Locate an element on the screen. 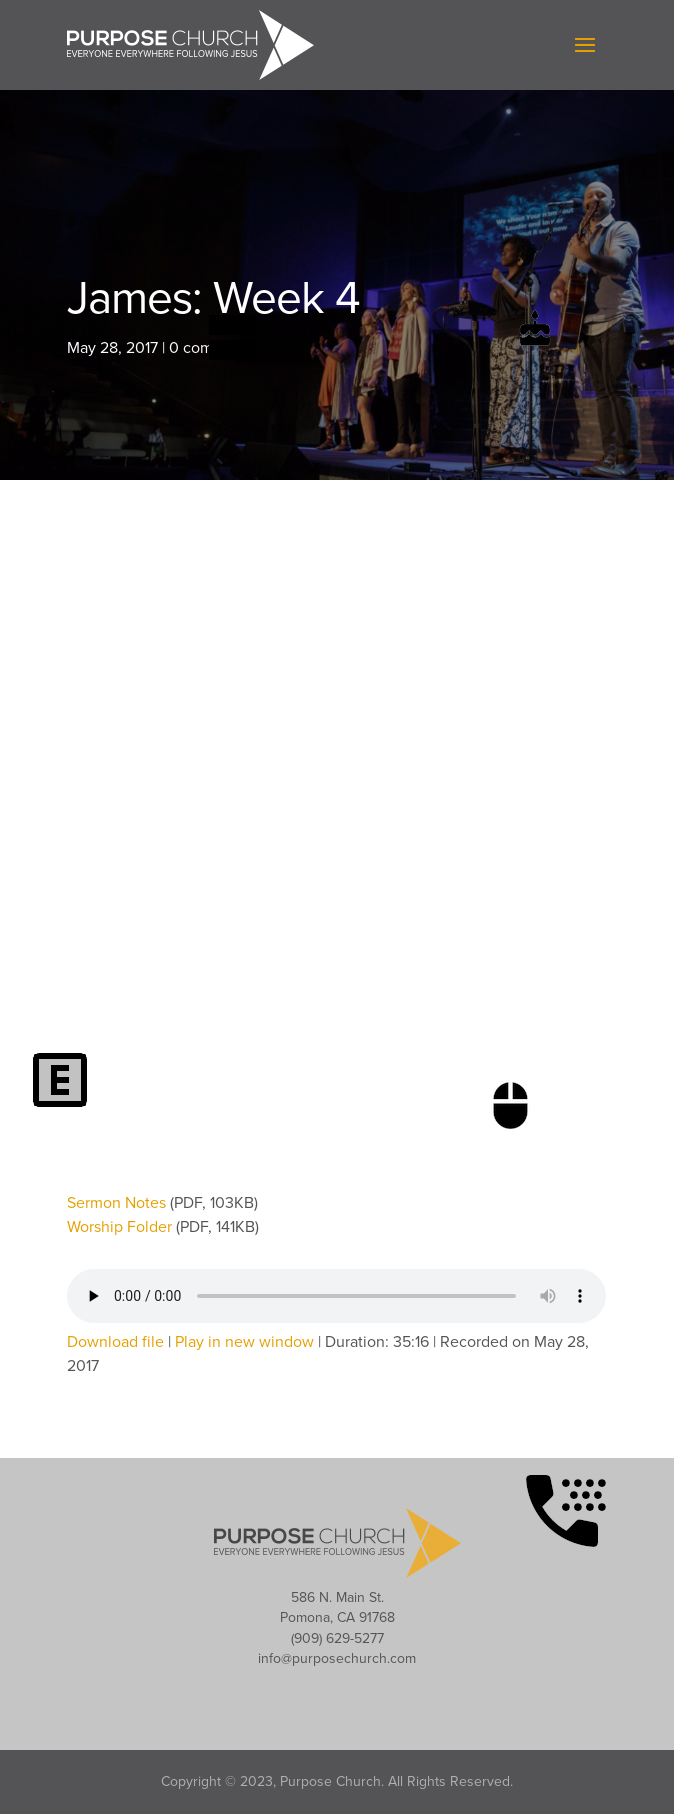  indicates explicit content warning is located at coordinates (60, 1080).